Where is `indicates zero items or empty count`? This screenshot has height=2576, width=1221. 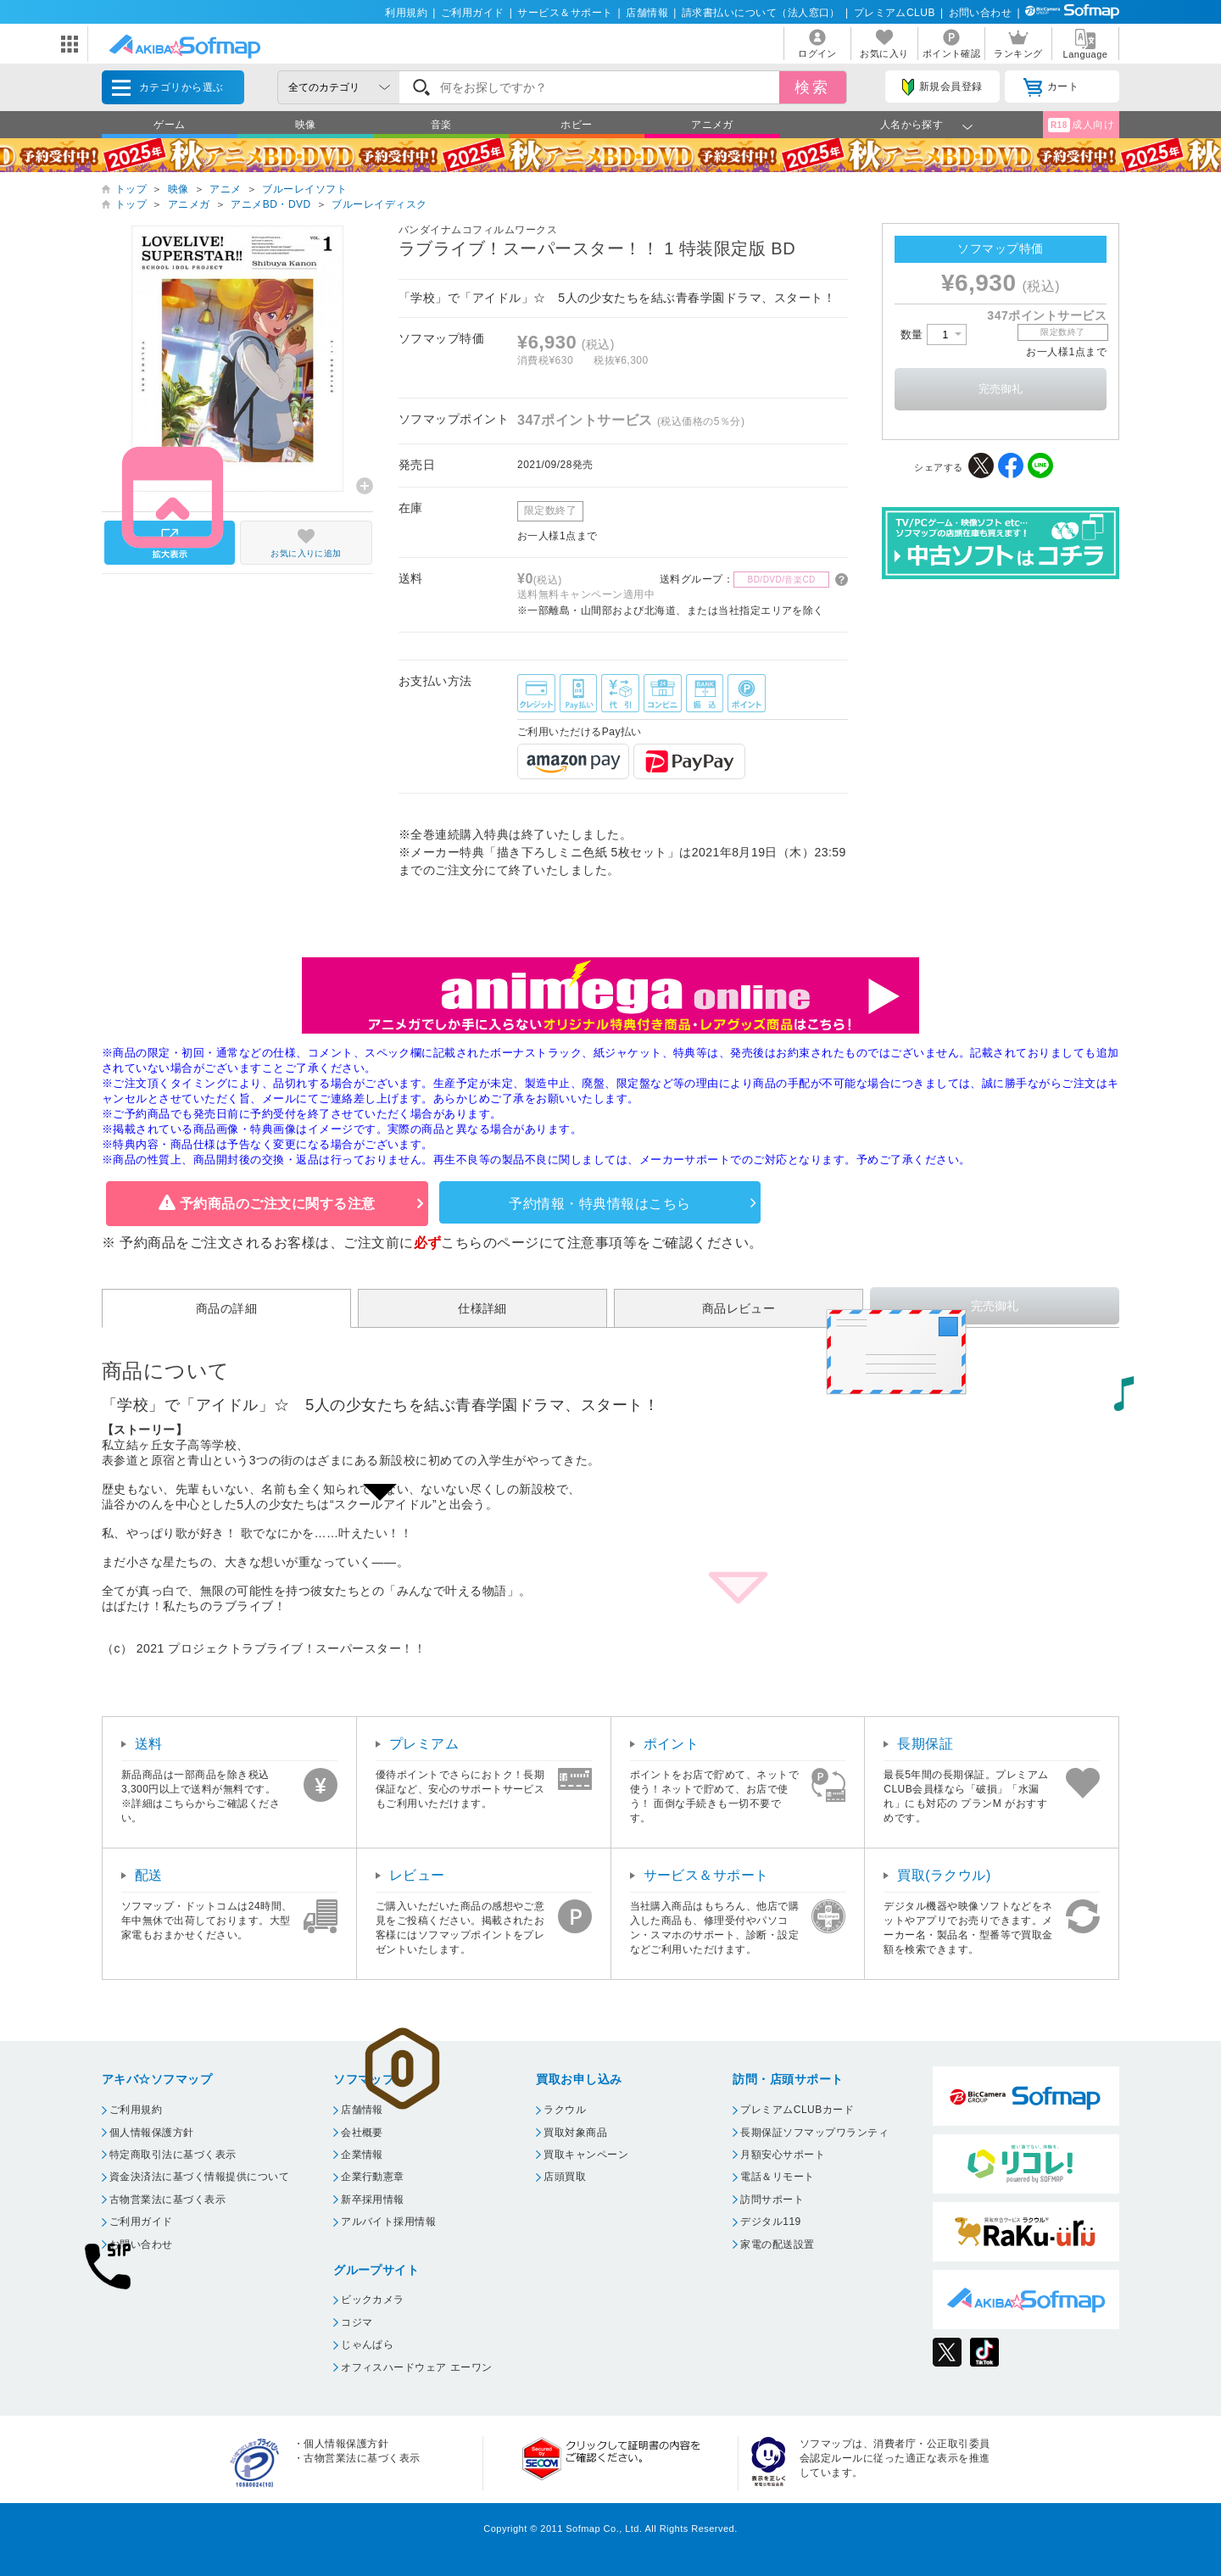
indicates zero items or empty count is located at coordinates (402, 2068).